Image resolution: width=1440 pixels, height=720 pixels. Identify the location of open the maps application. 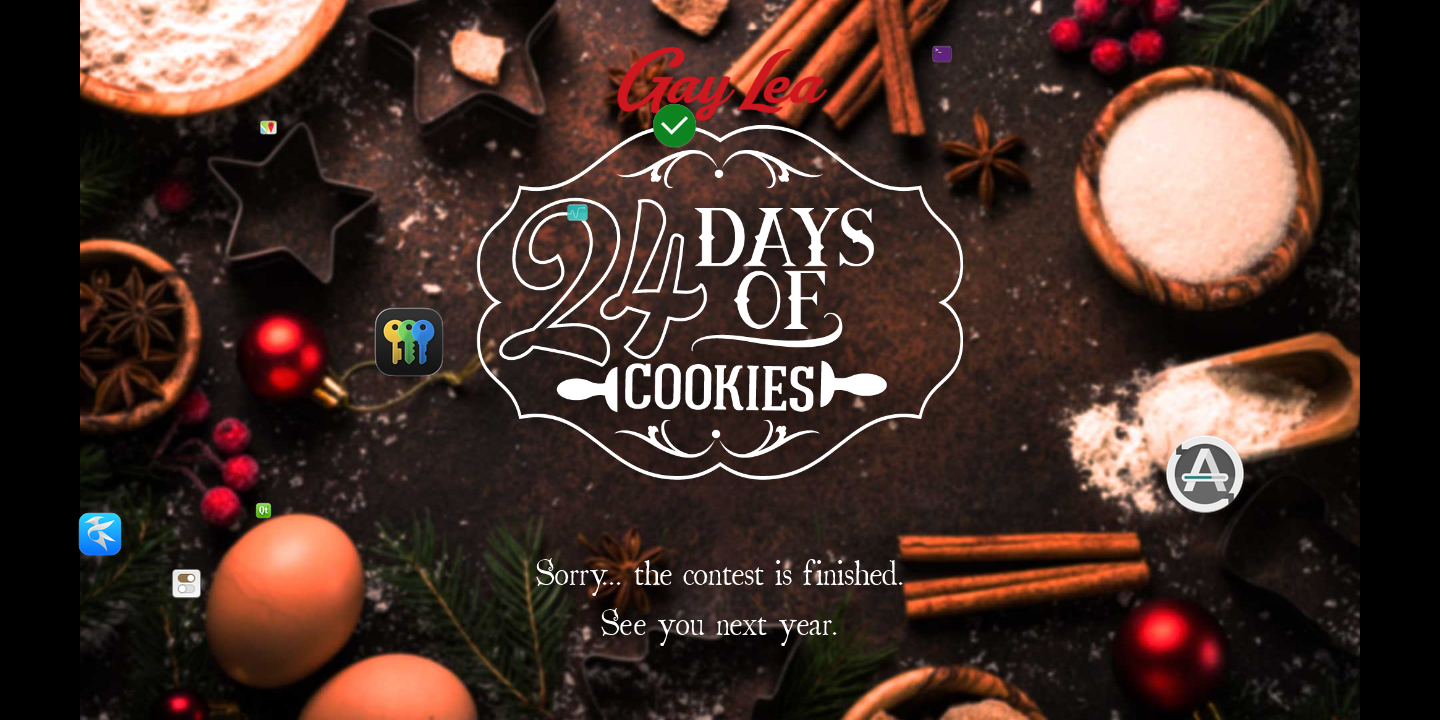
(268, 127).